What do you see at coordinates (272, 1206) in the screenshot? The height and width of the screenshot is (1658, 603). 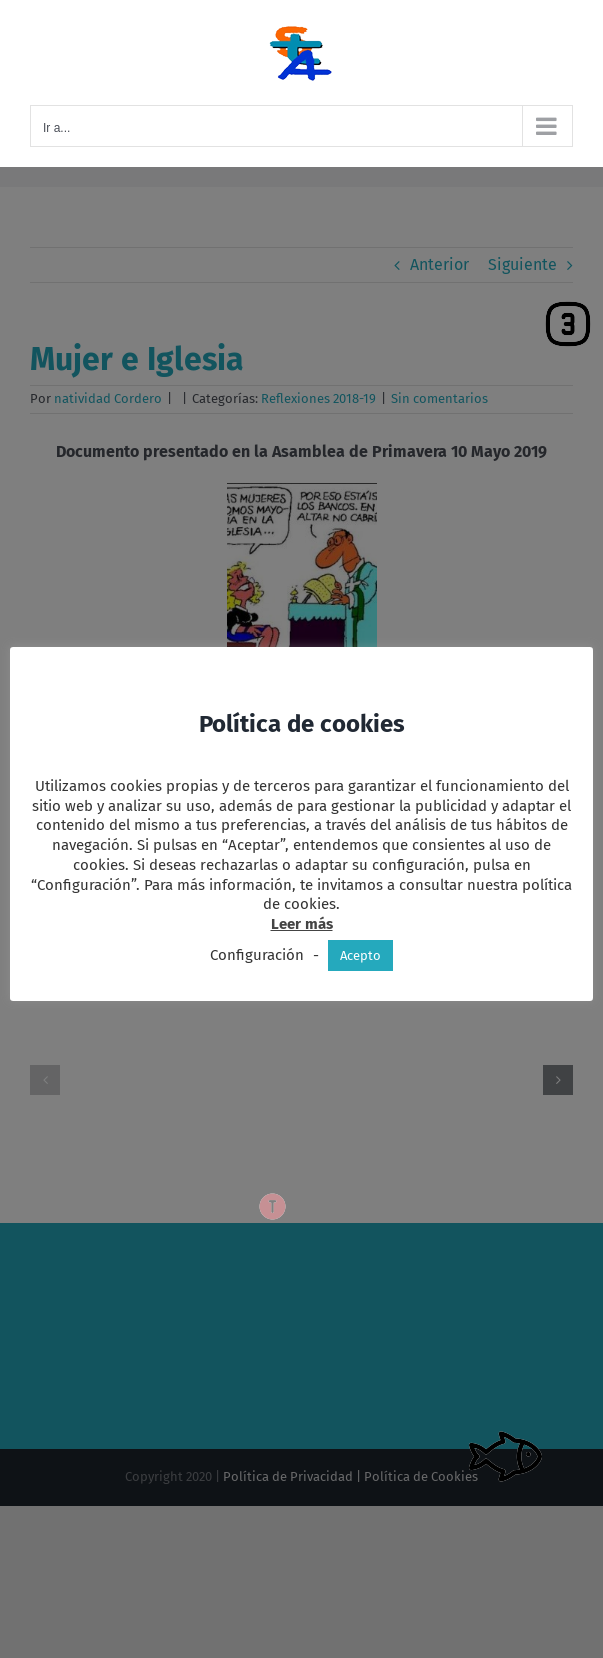 I see `indicates text or typography settings` at bounding box center [272, 1206].